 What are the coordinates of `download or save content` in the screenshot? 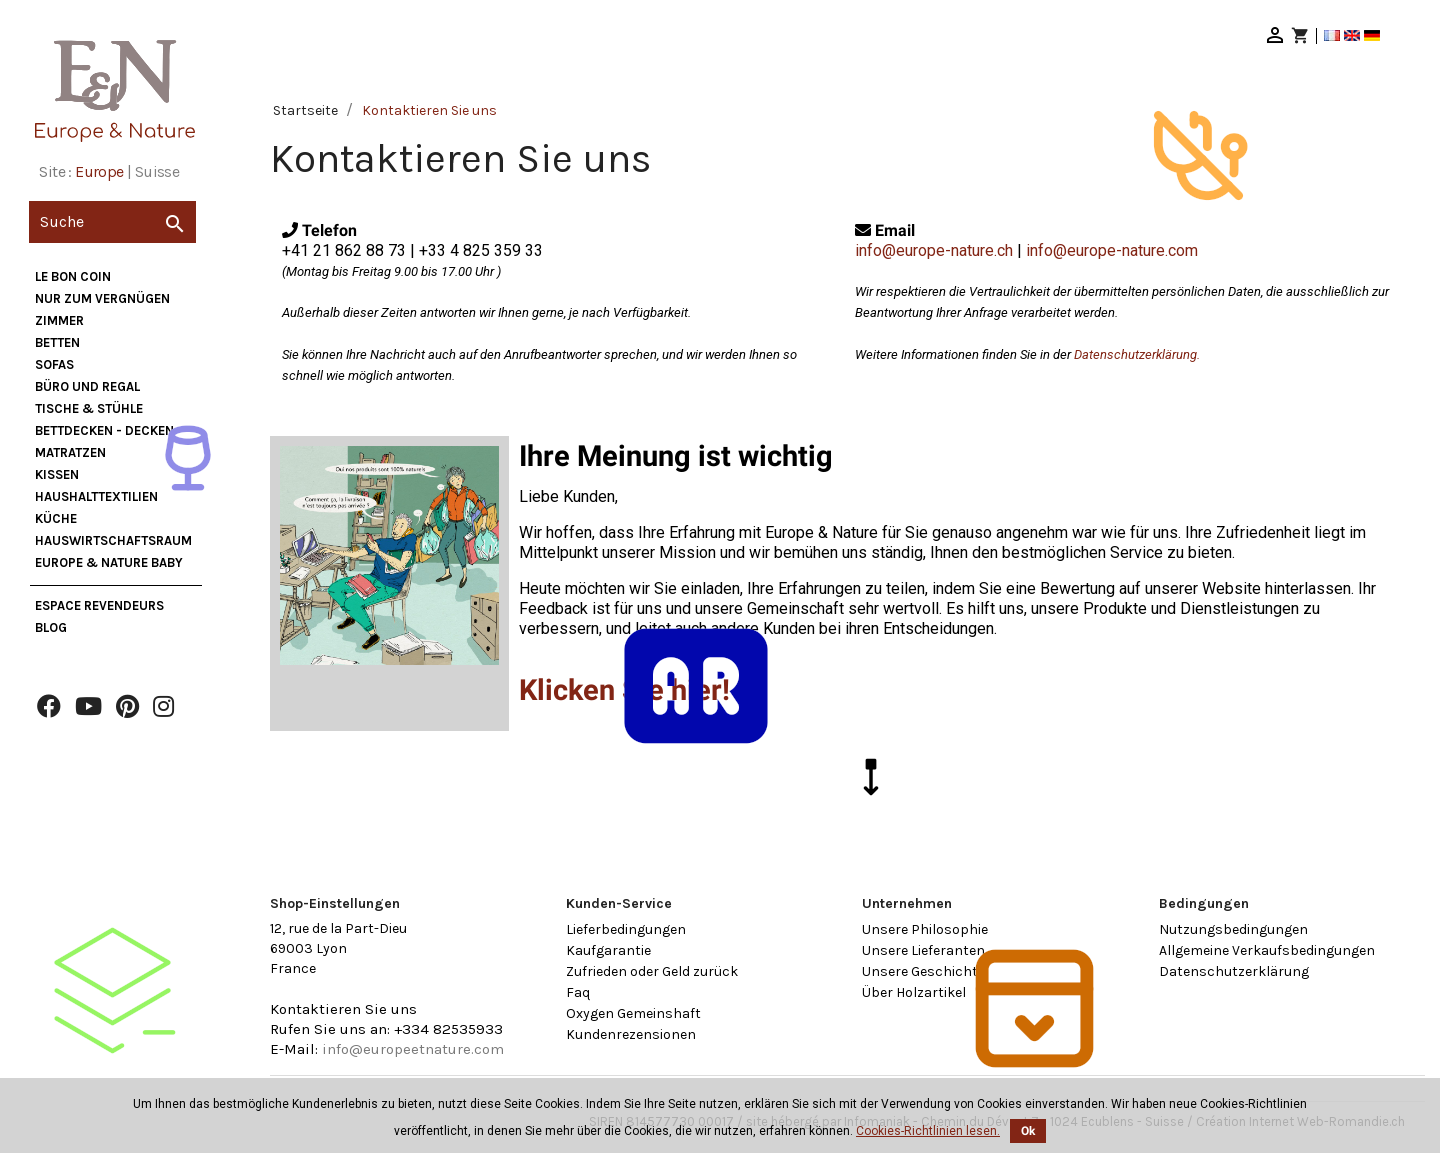 It's located at (871, 777).